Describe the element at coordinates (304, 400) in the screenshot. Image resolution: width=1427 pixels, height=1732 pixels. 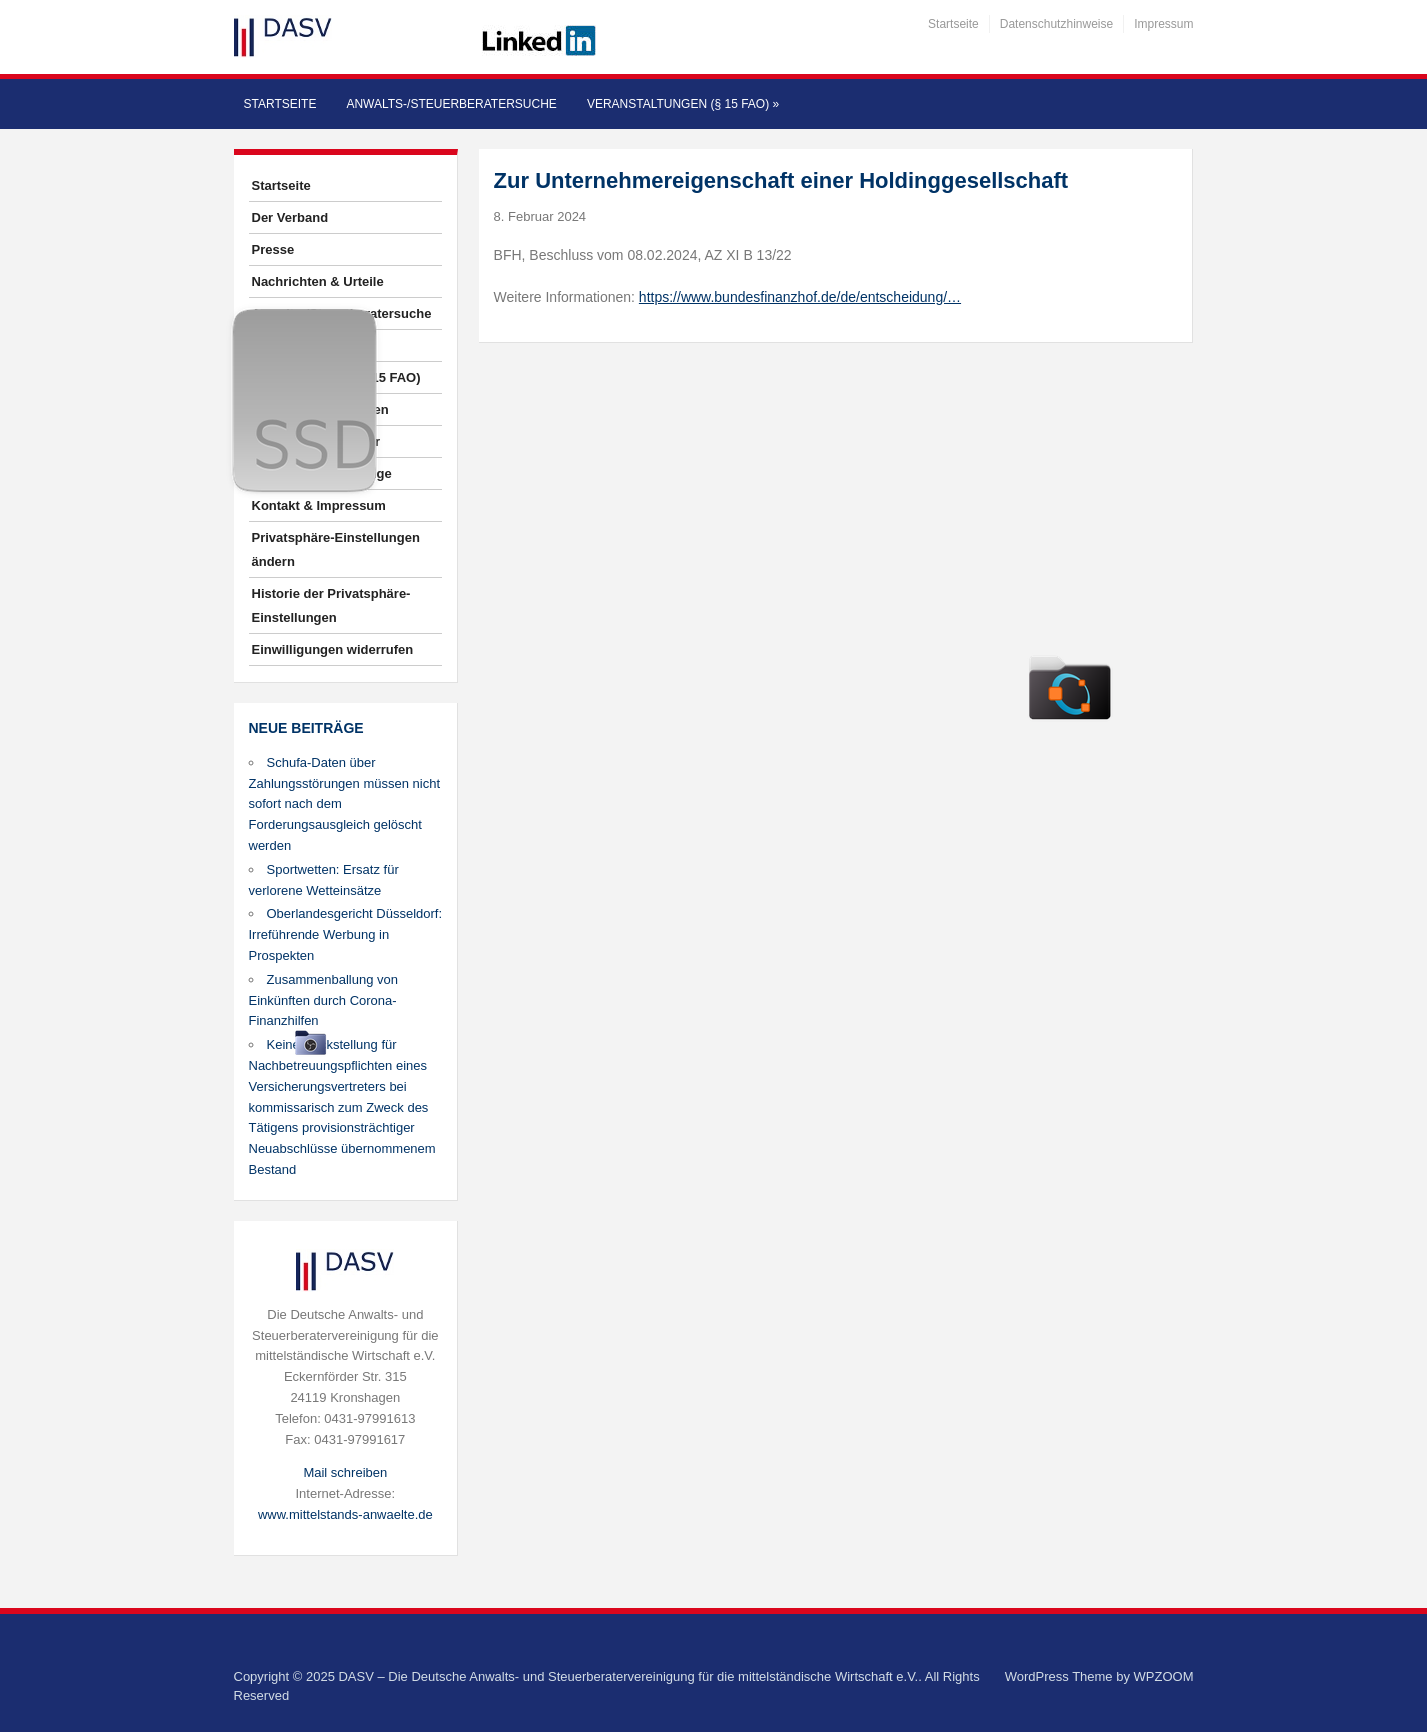
I see `indicates a solid state drive (SSD) storage device` at that location.